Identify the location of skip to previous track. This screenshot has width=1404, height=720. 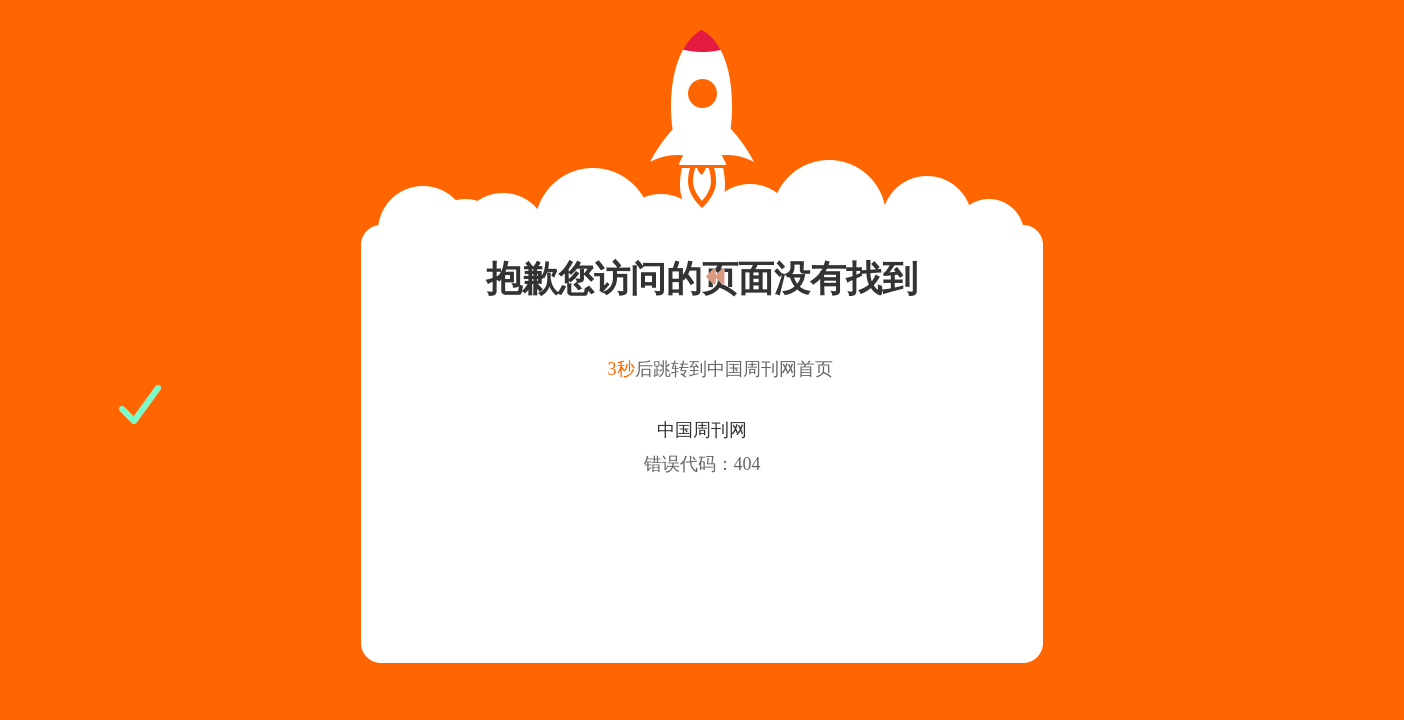
(716, 276).